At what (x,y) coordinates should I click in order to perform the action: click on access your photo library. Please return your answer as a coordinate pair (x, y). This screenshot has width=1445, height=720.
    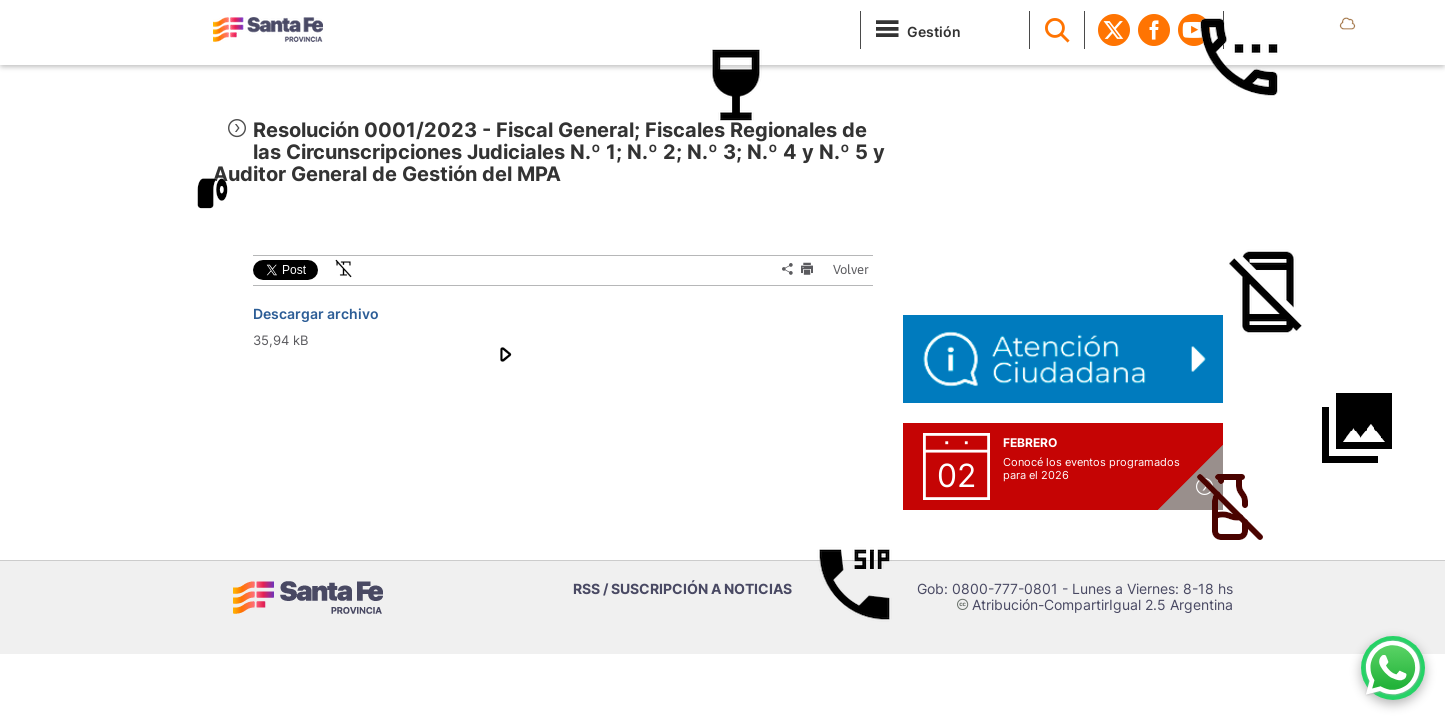
    Looking at the image, I should click on (1357, 428).